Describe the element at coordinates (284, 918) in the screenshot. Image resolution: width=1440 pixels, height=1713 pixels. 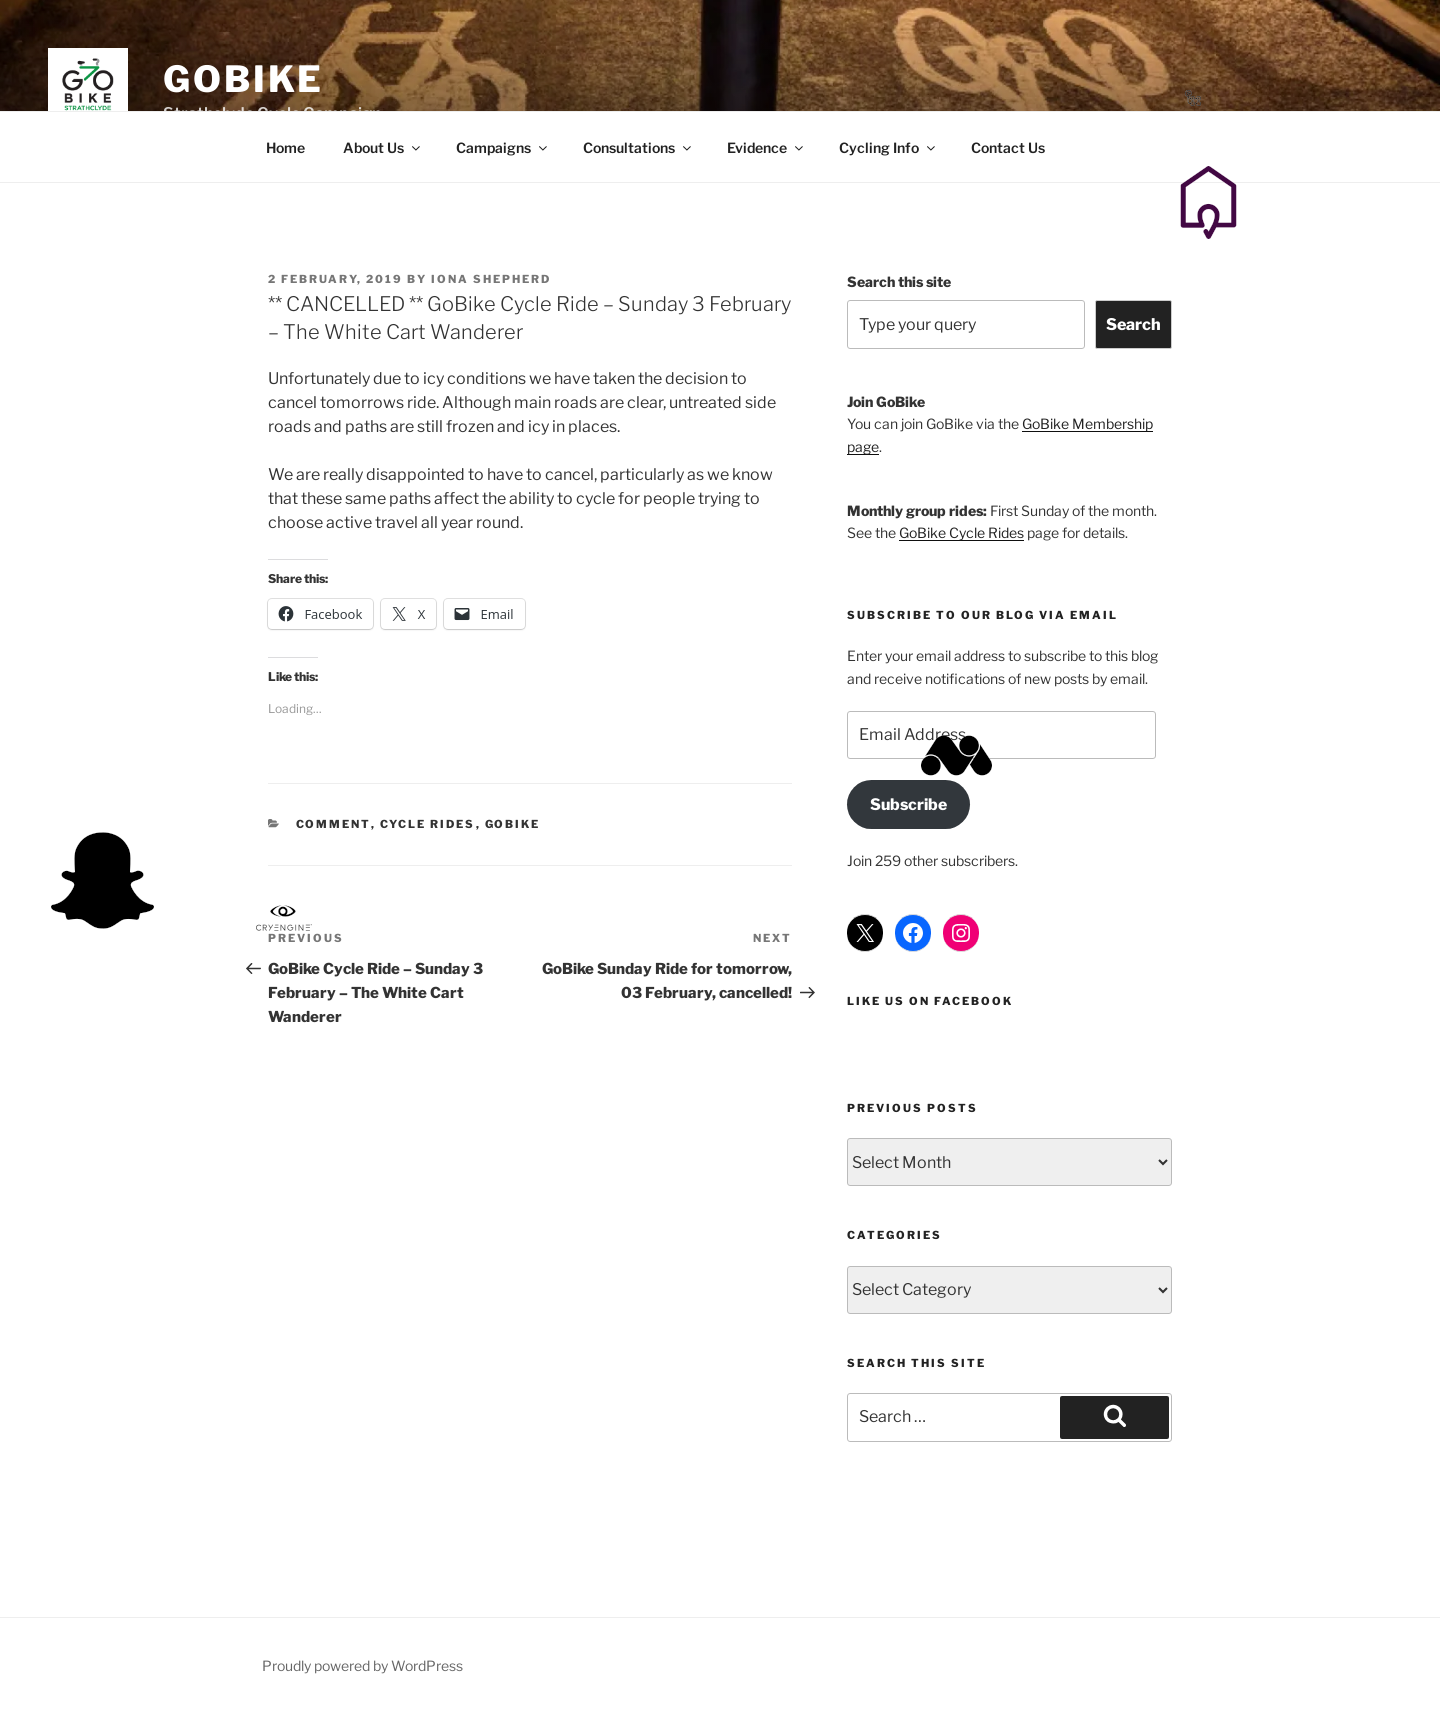
I see `visit the CryEngine website or documentation` at that location.